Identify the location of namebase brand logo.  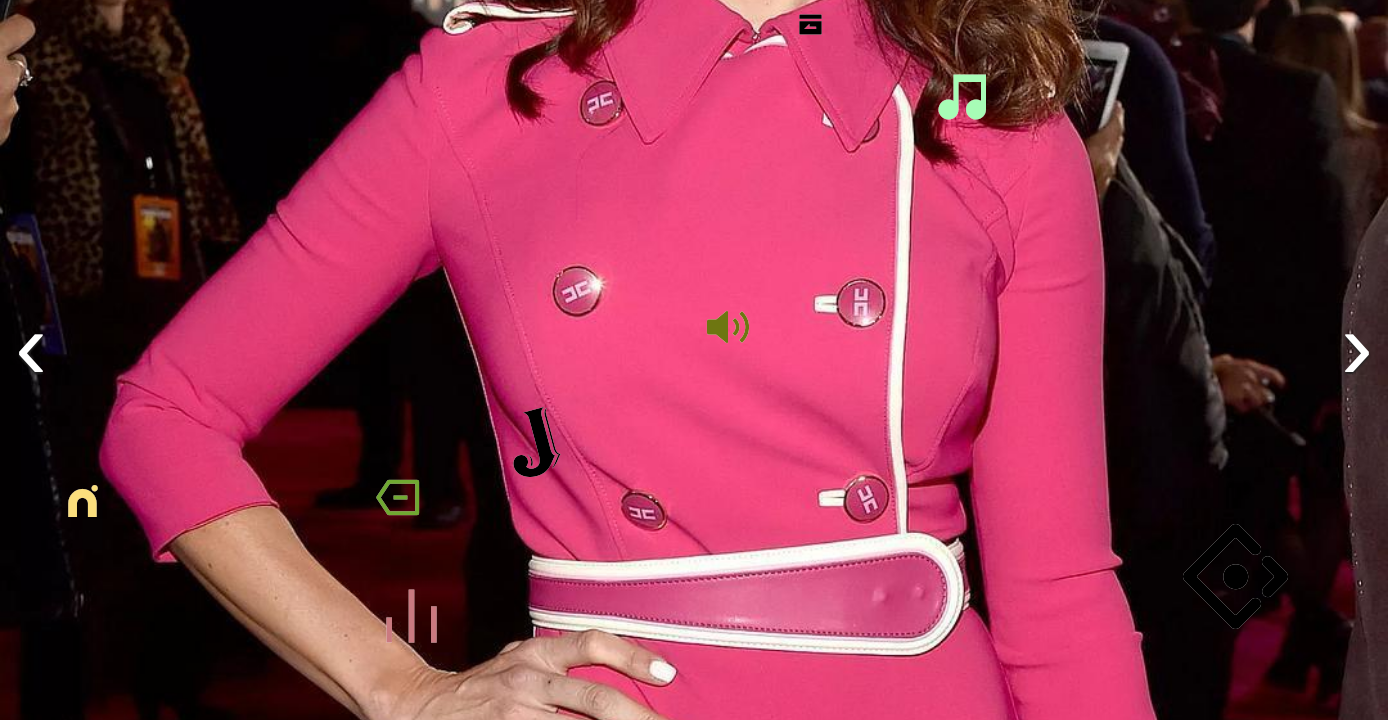
(83, 501).